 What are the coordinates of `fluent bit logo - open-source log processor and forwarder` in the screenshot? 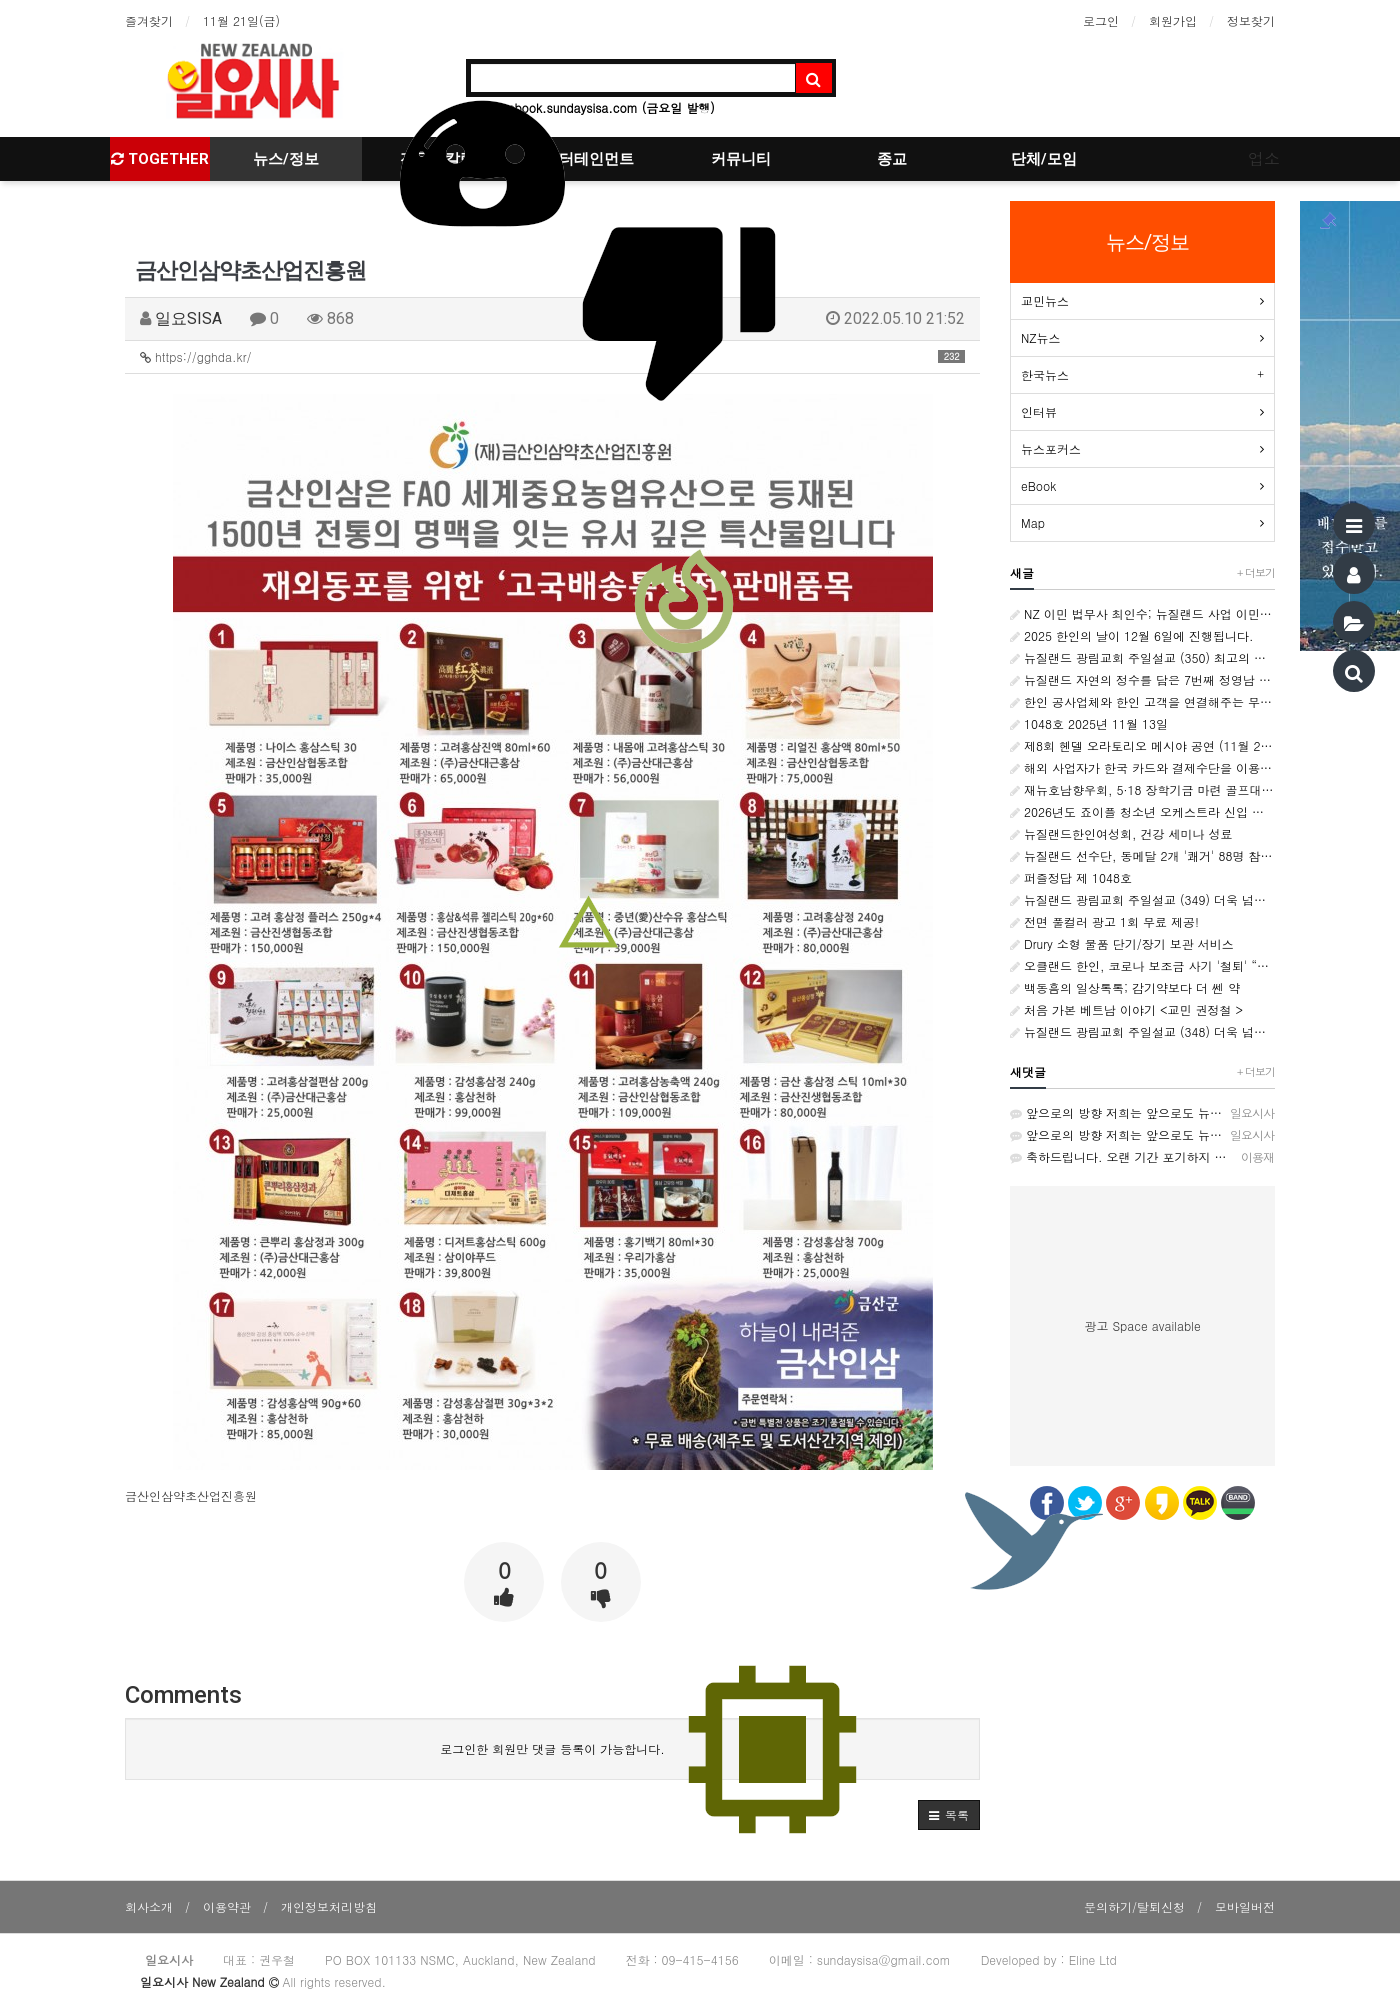 It's located at (1034, 1541).